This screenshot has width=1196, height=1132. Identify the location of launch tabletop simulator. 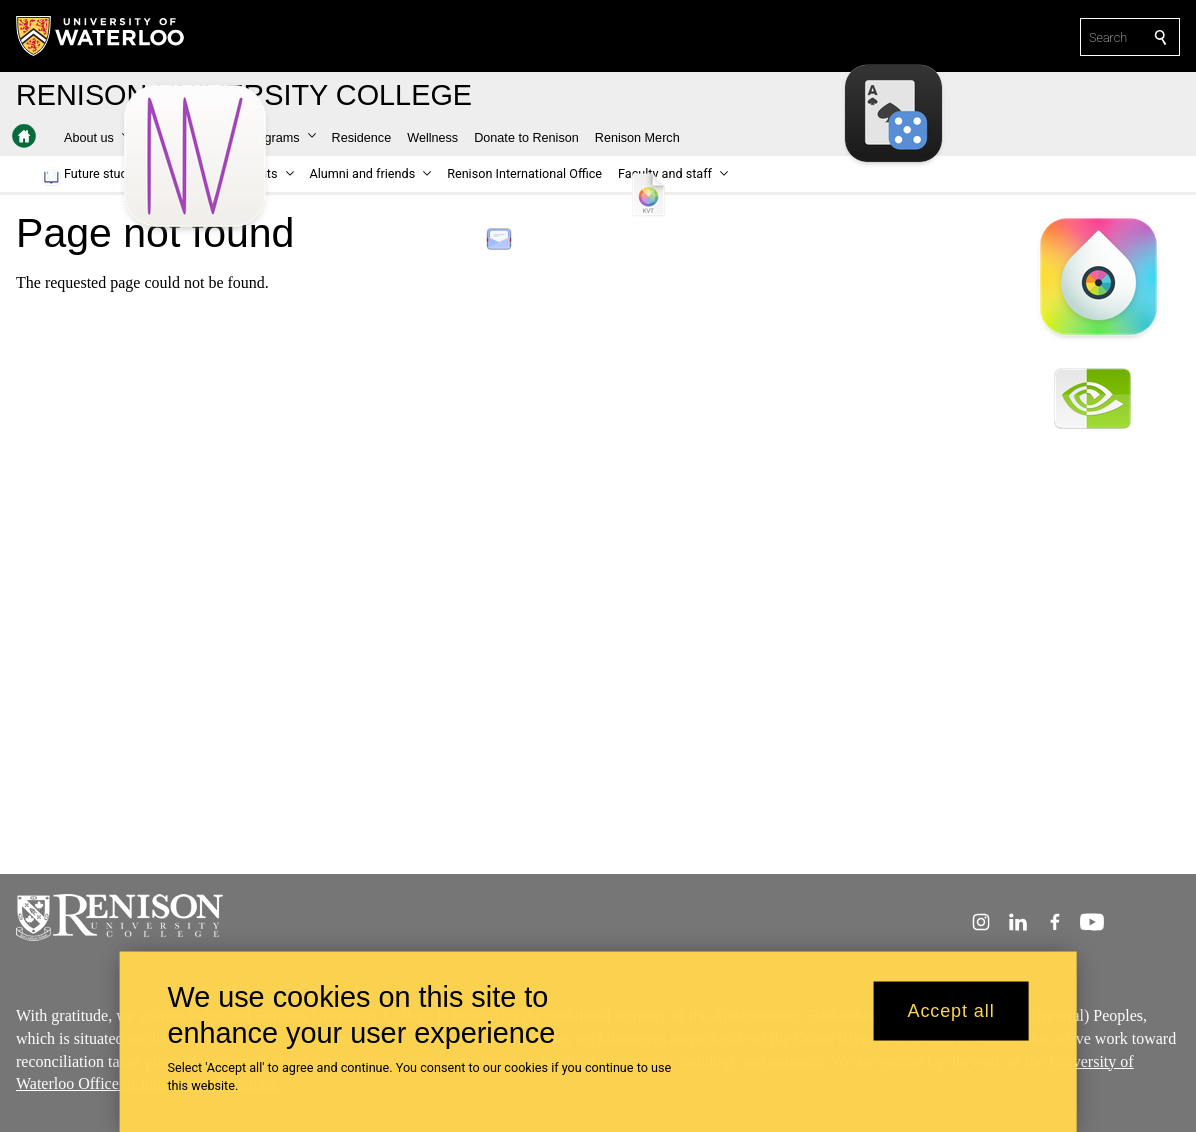
(893, 113).